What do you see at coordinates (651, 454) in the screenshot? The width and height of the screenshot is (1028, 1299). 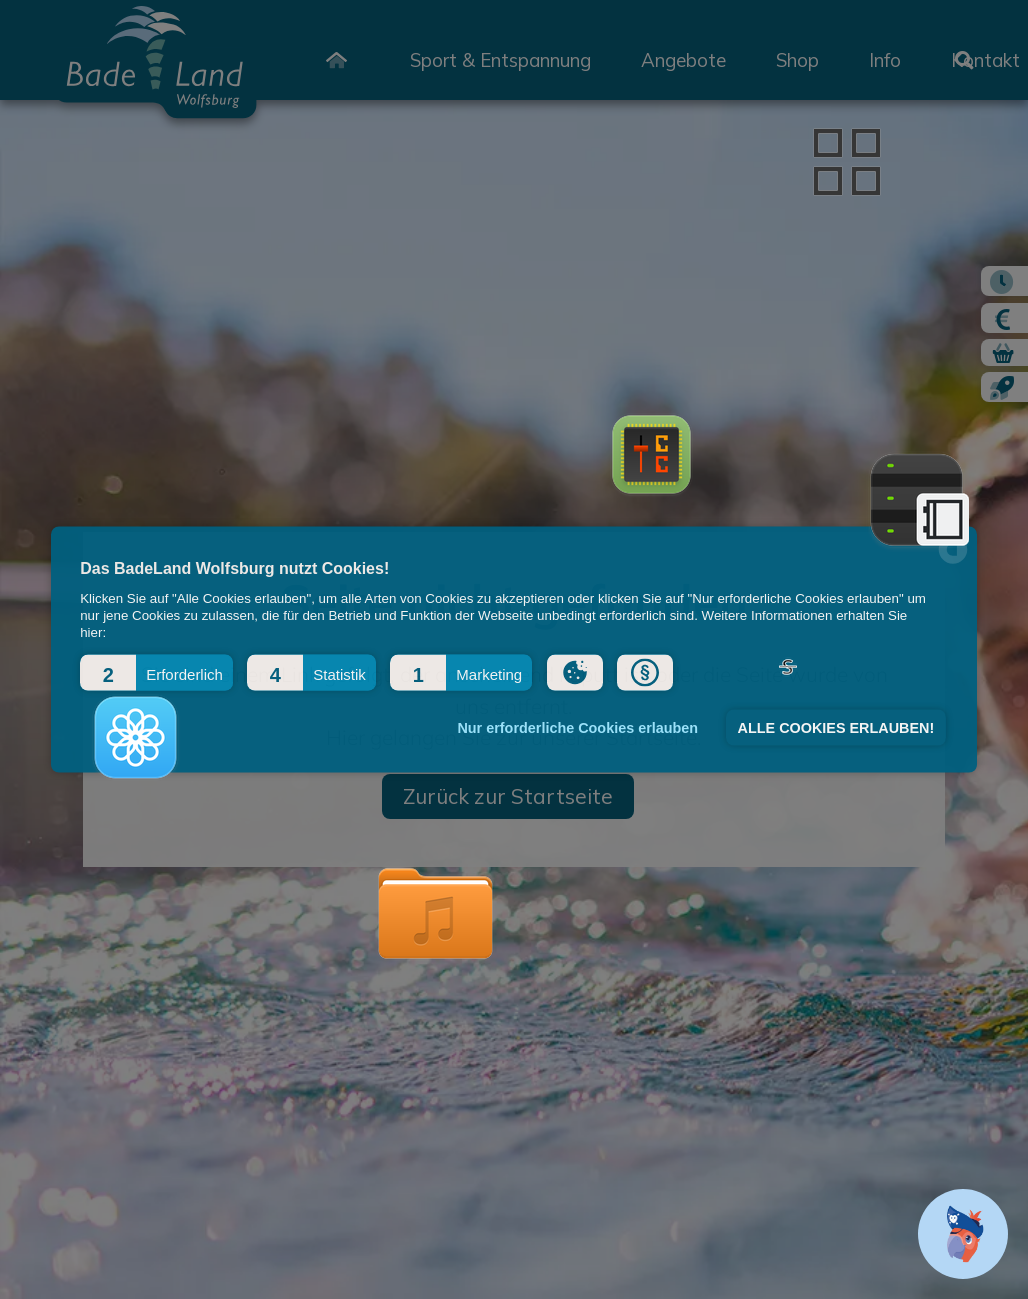 I see `open corectrl system utility` at bounding box center [651, 454].